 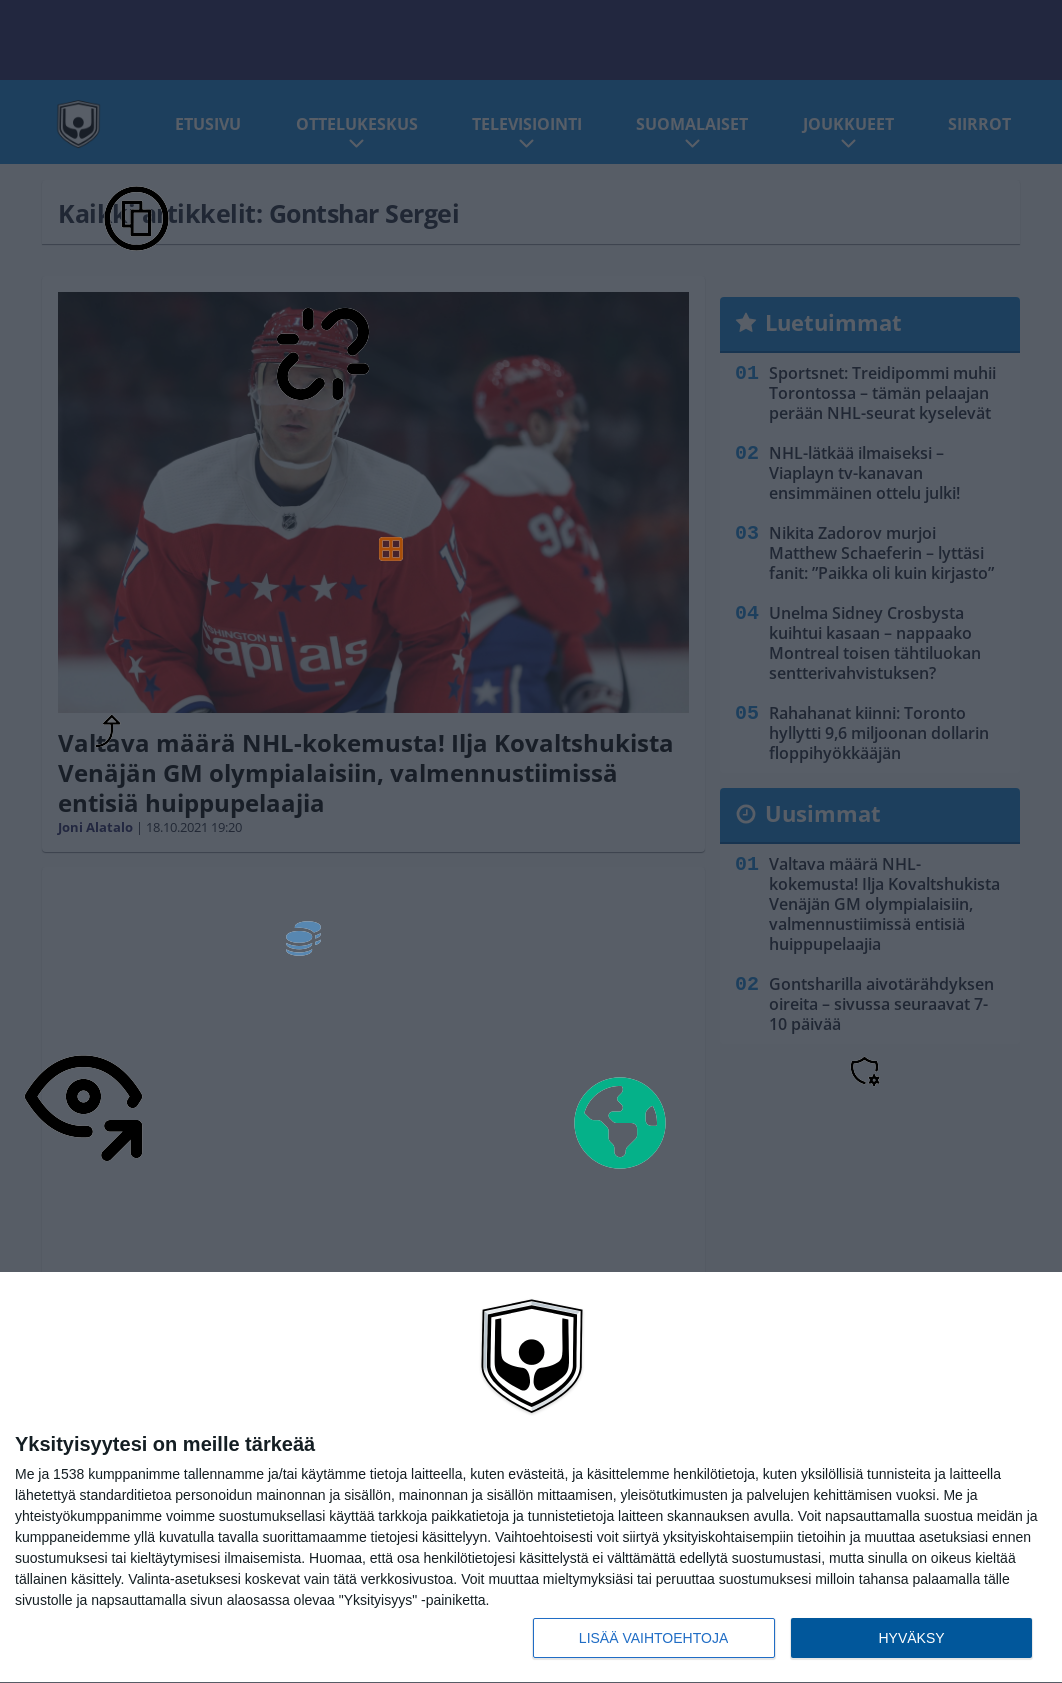 What do you see at coordinates (864, 1070) in the screenshot?
I see `access security settings` at bounding box center [864, 1070].